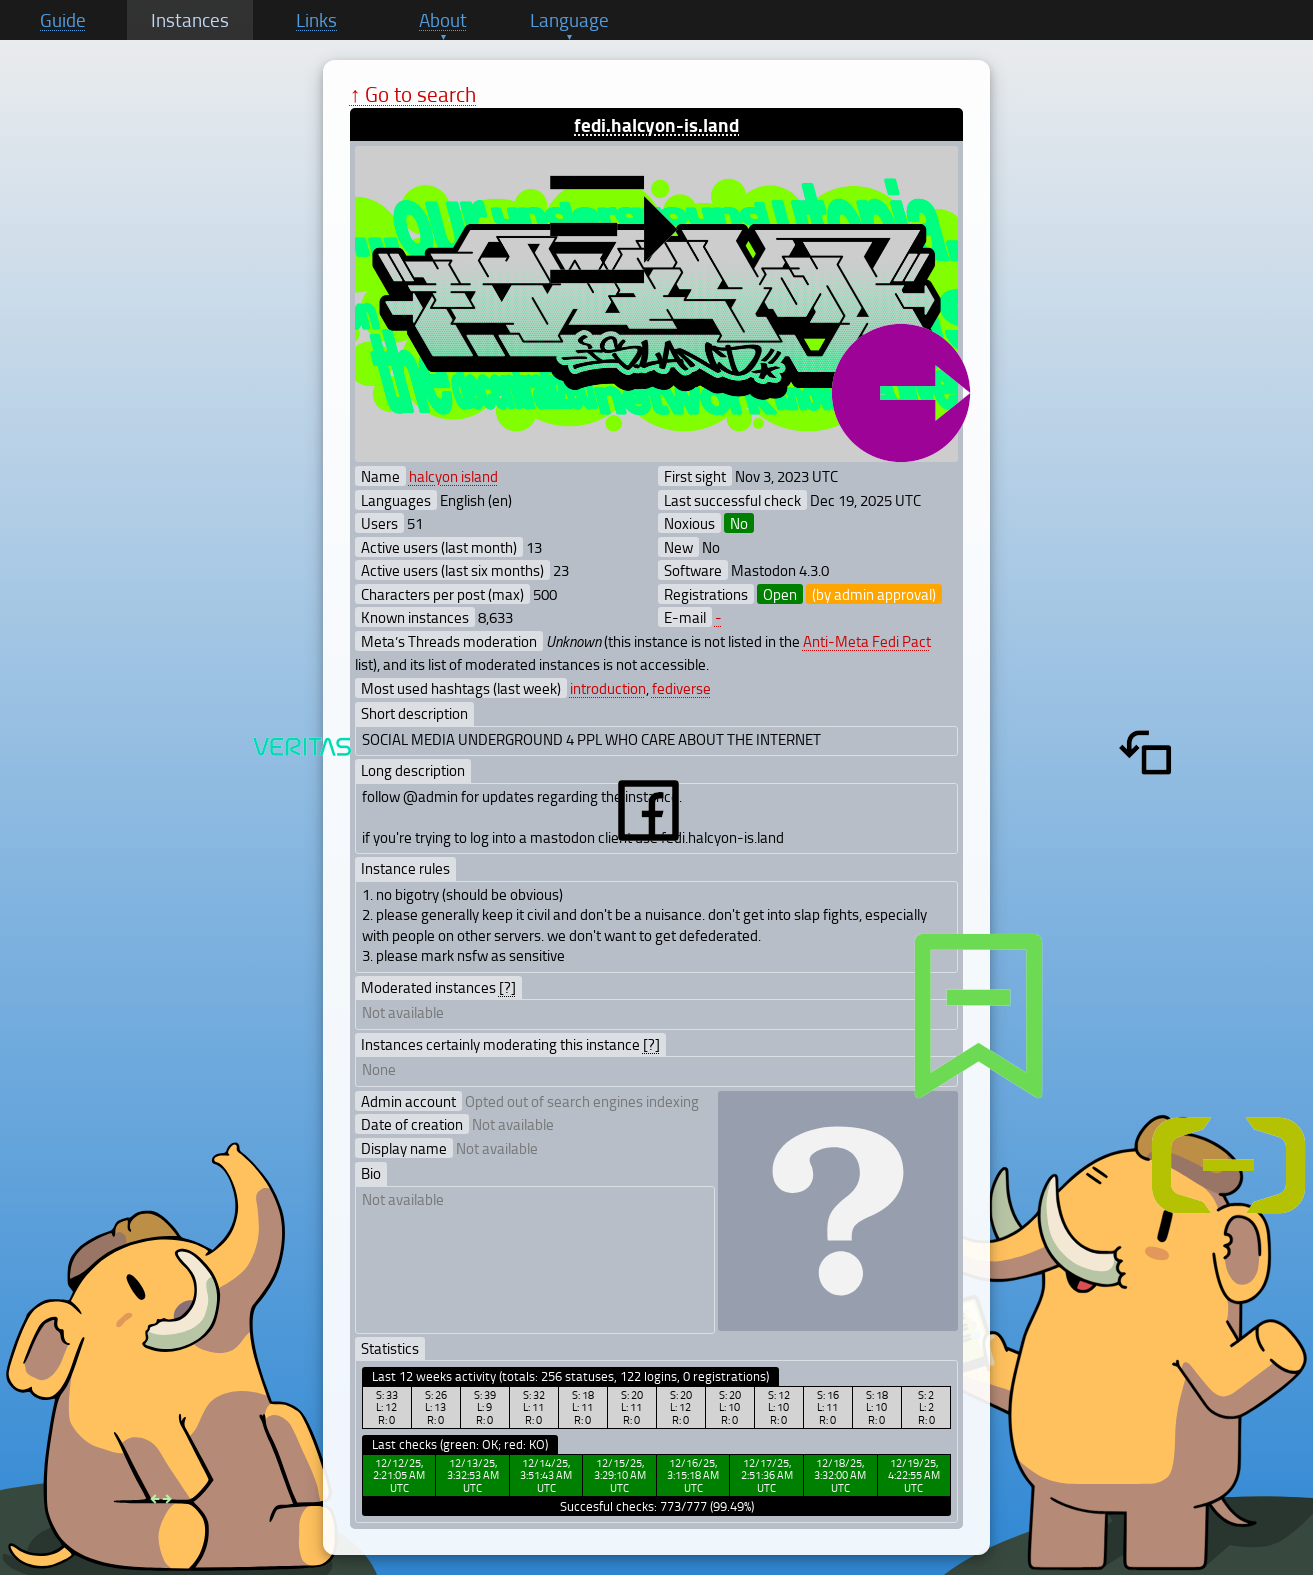  Describe the element at coordinates (302, 747) in the screenshot. I see `veritas brand logo` at that location.